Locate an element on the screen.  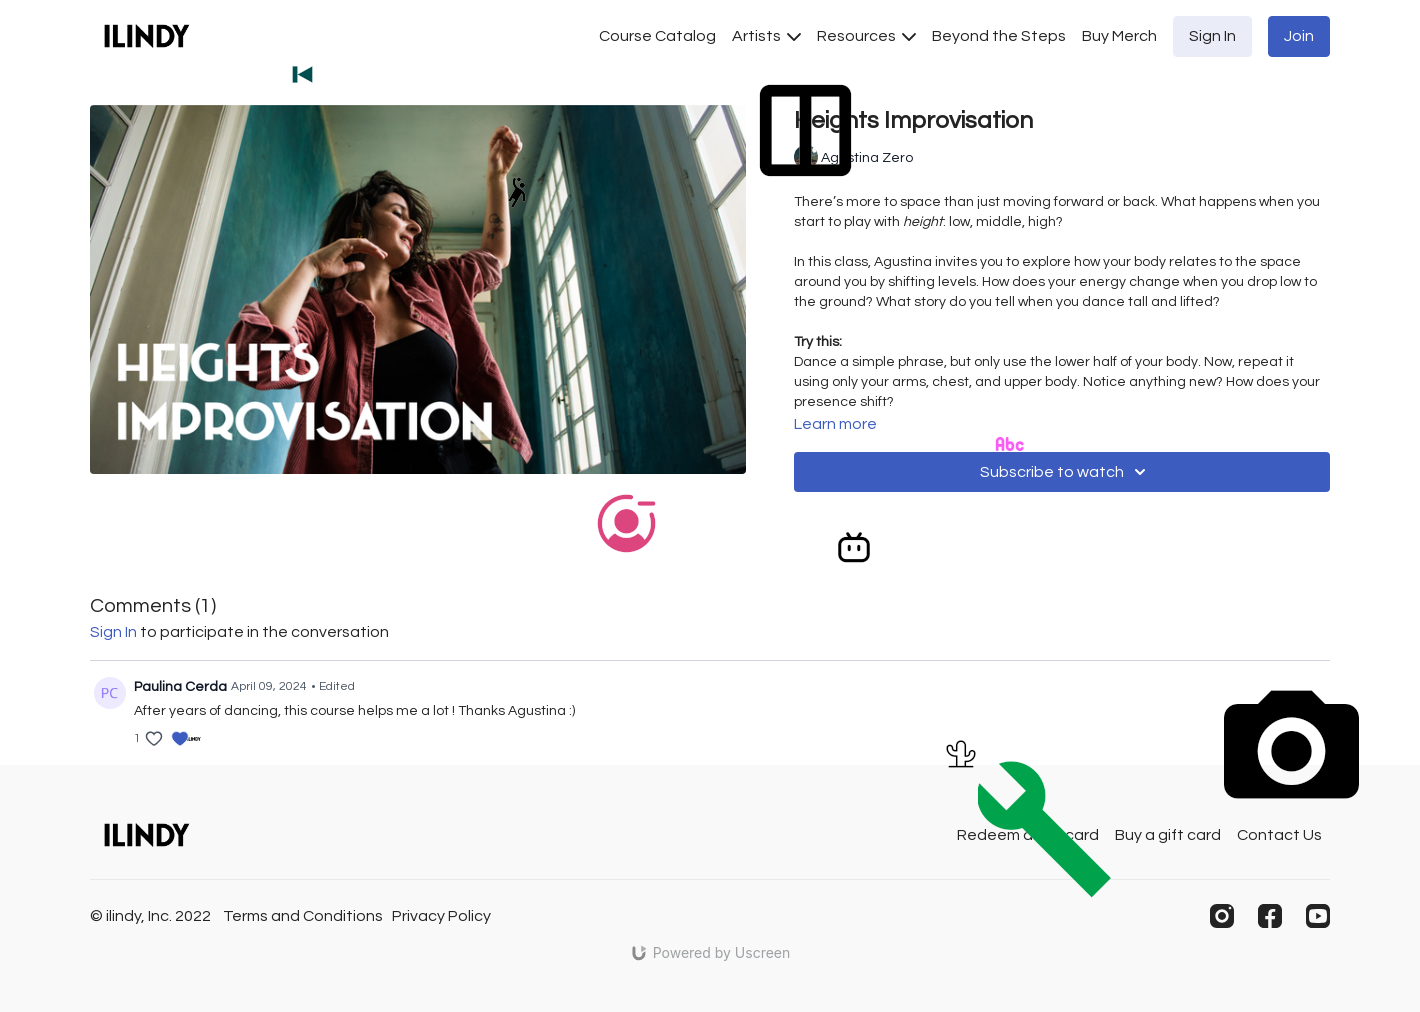
split view horizontally is located at coordinates (805, 130).